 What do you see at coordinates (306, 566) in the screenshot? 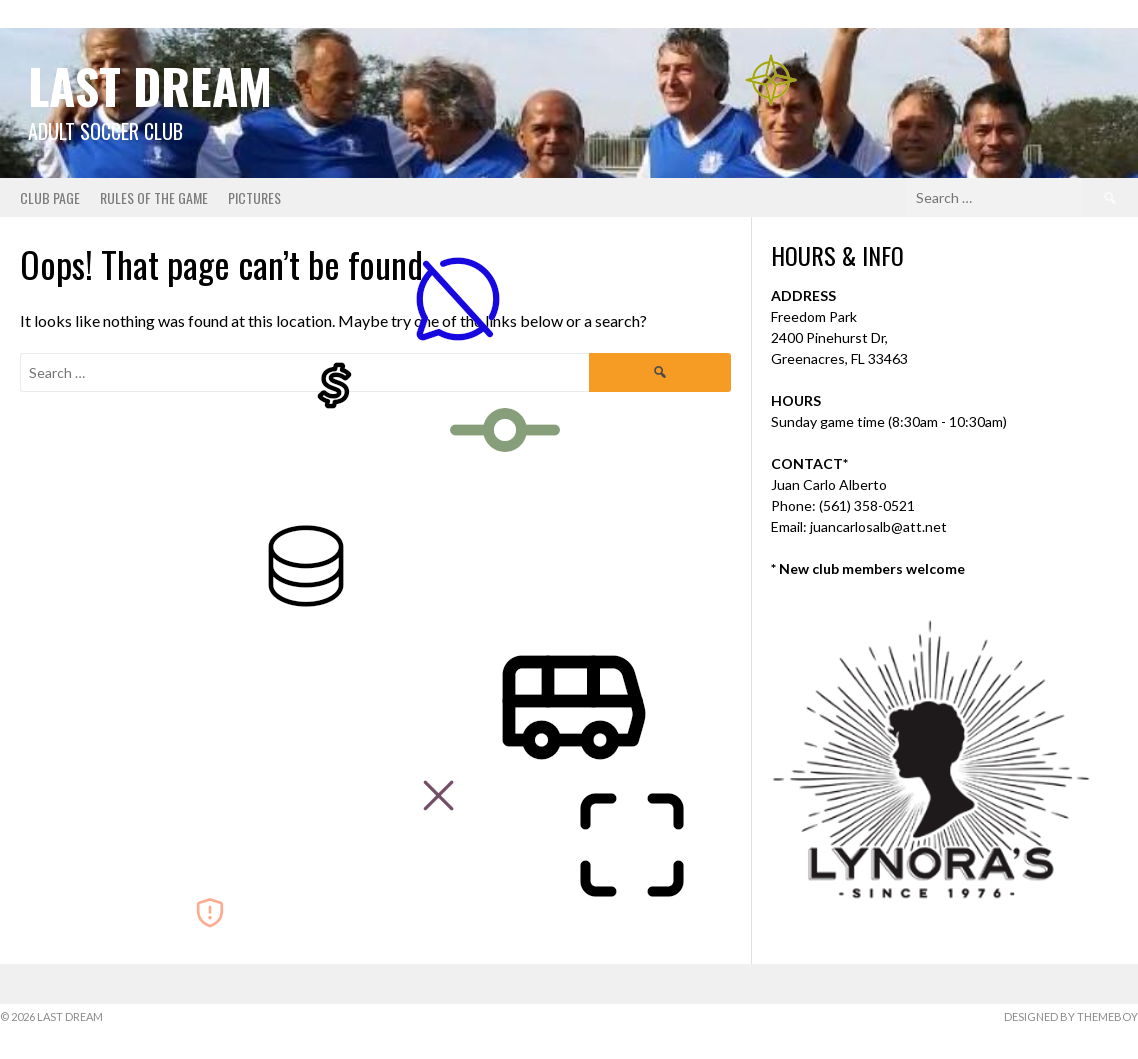
I see `access database or data storage` at bounding box center [306, 566].